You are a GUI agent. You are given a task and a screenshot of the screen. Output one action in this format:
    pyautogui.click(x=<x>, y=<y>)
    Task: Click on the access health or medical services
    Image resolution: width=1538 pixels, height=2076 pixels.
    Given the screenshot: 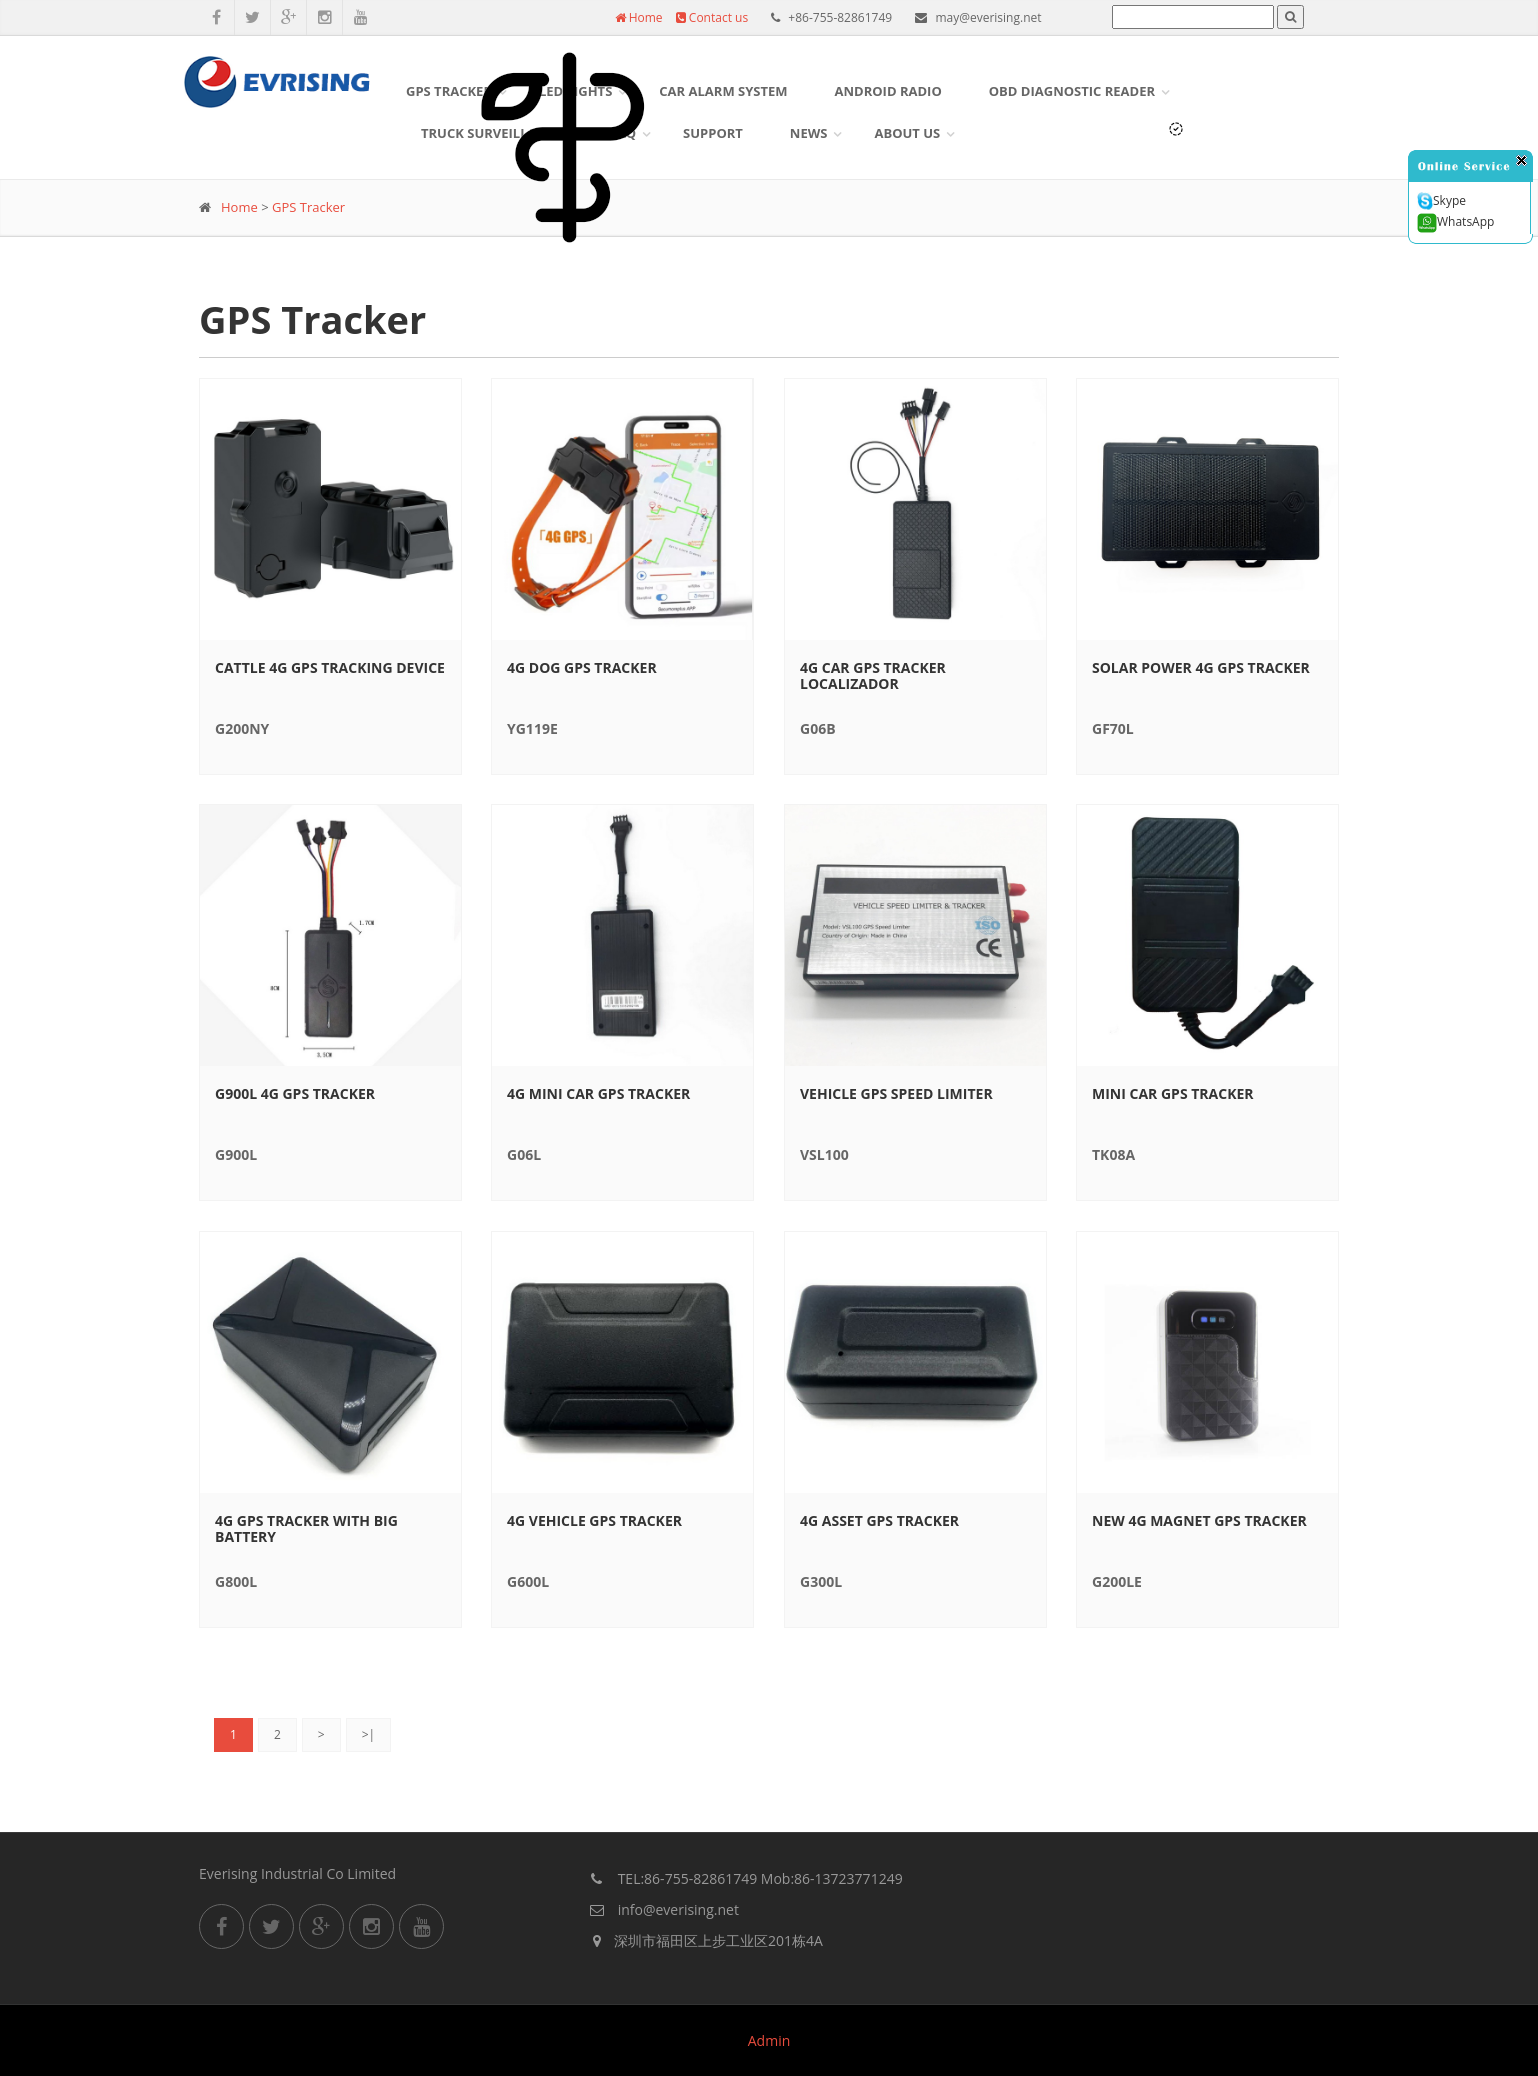 What is the action you would take?
    pyautogui.click(x=569, y=147)
    